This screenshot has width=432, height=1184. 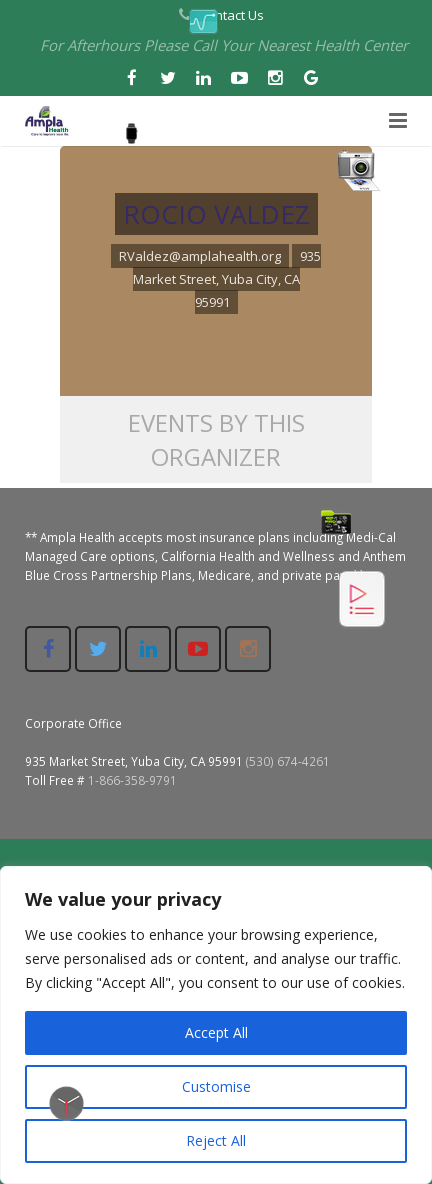 What do you see at coordinates (66, 1103) in the screenshot?
I see `open the clocks app` at bounding box center [66, 1103].